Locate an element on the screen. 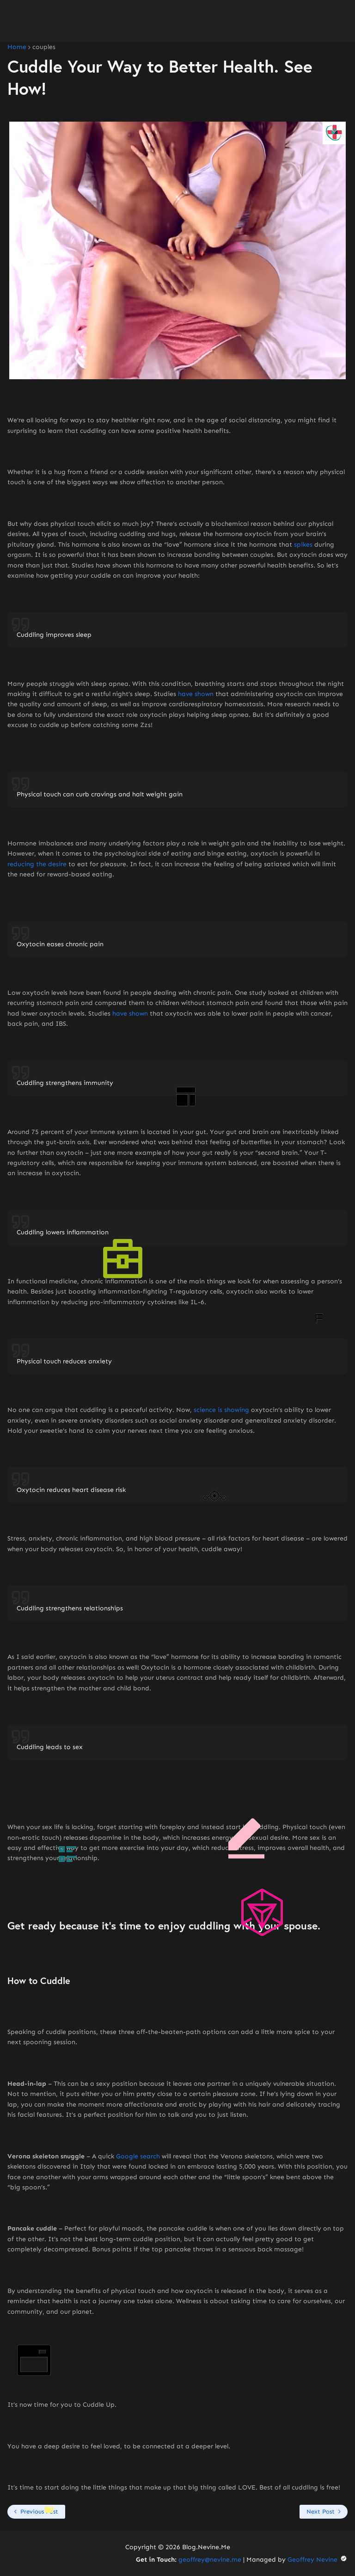 The width and height of the screenshot is (355, 2576). edit content or settings is located at coordinates (246, 1838).